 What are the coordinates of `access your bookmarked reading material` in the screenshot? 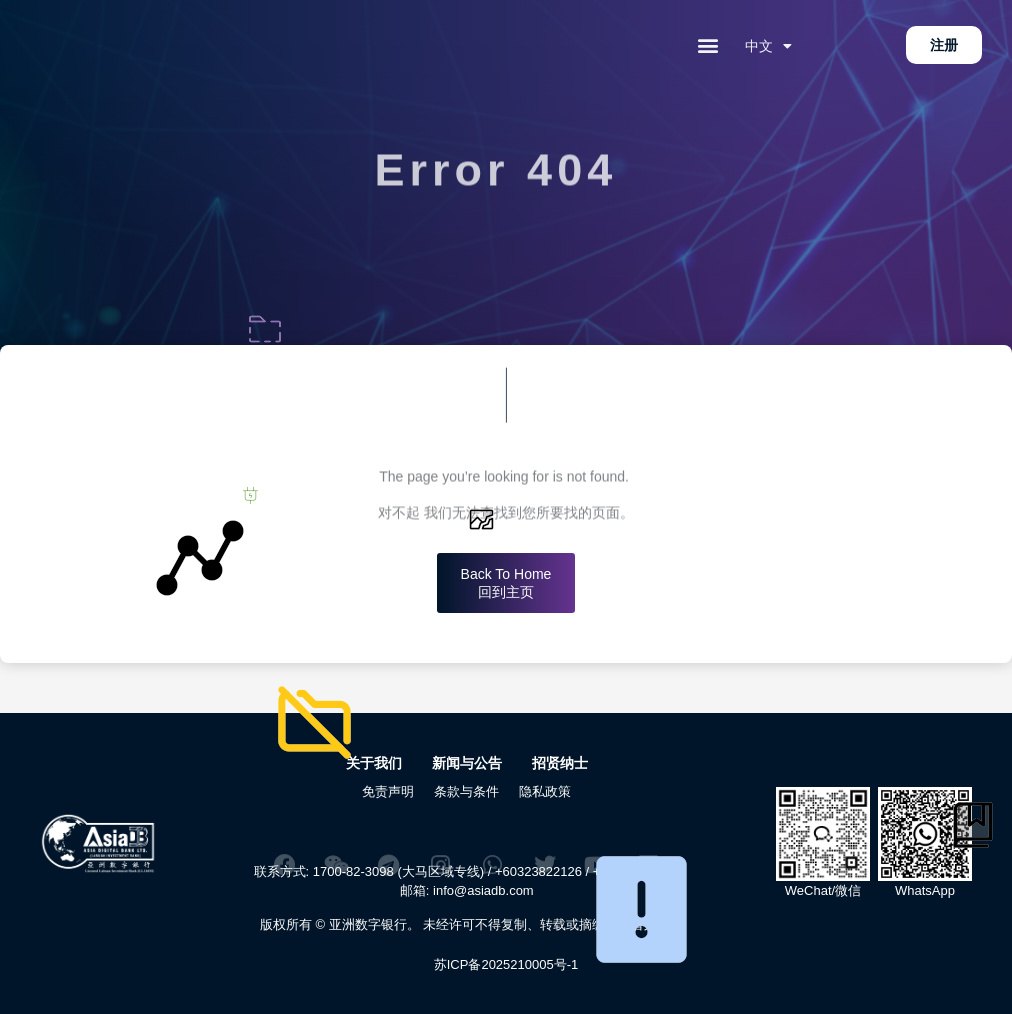 It's located at (973, 825).